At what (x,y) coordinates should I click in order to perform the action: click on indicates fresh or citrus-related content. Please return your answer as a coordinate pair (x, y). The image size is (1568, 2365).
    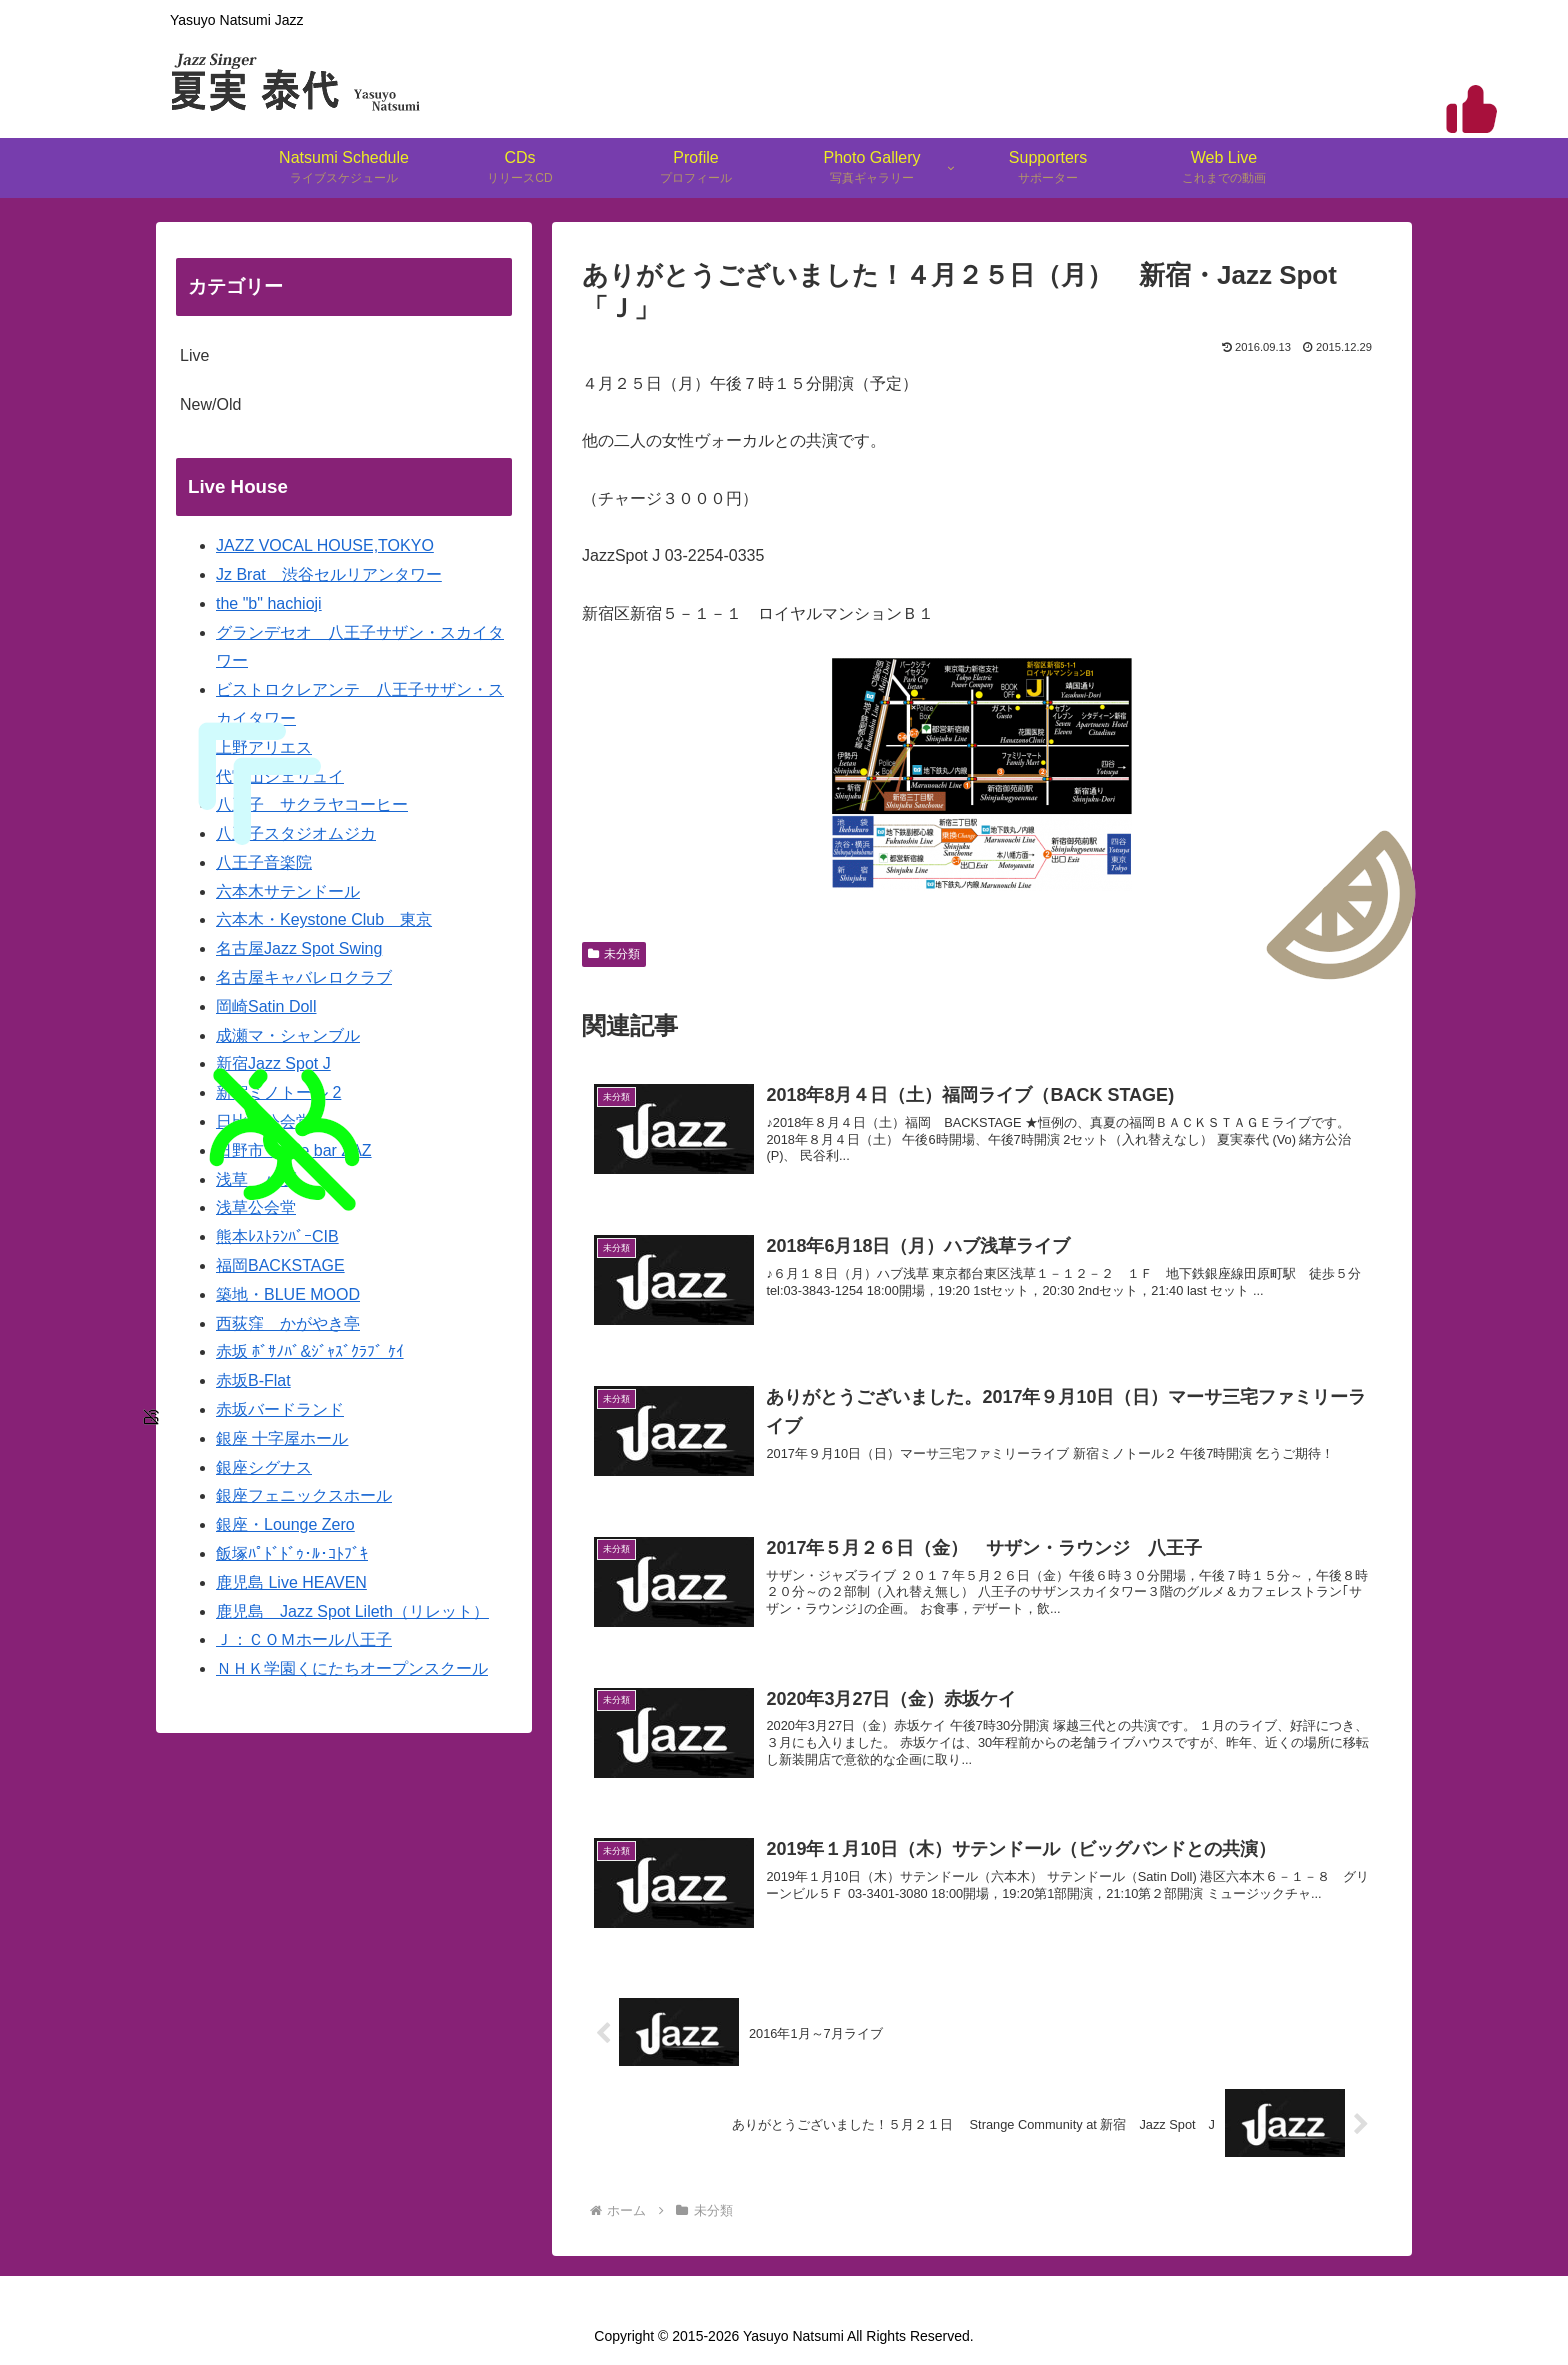
    Looking at the image, I should click on (1341, 905).